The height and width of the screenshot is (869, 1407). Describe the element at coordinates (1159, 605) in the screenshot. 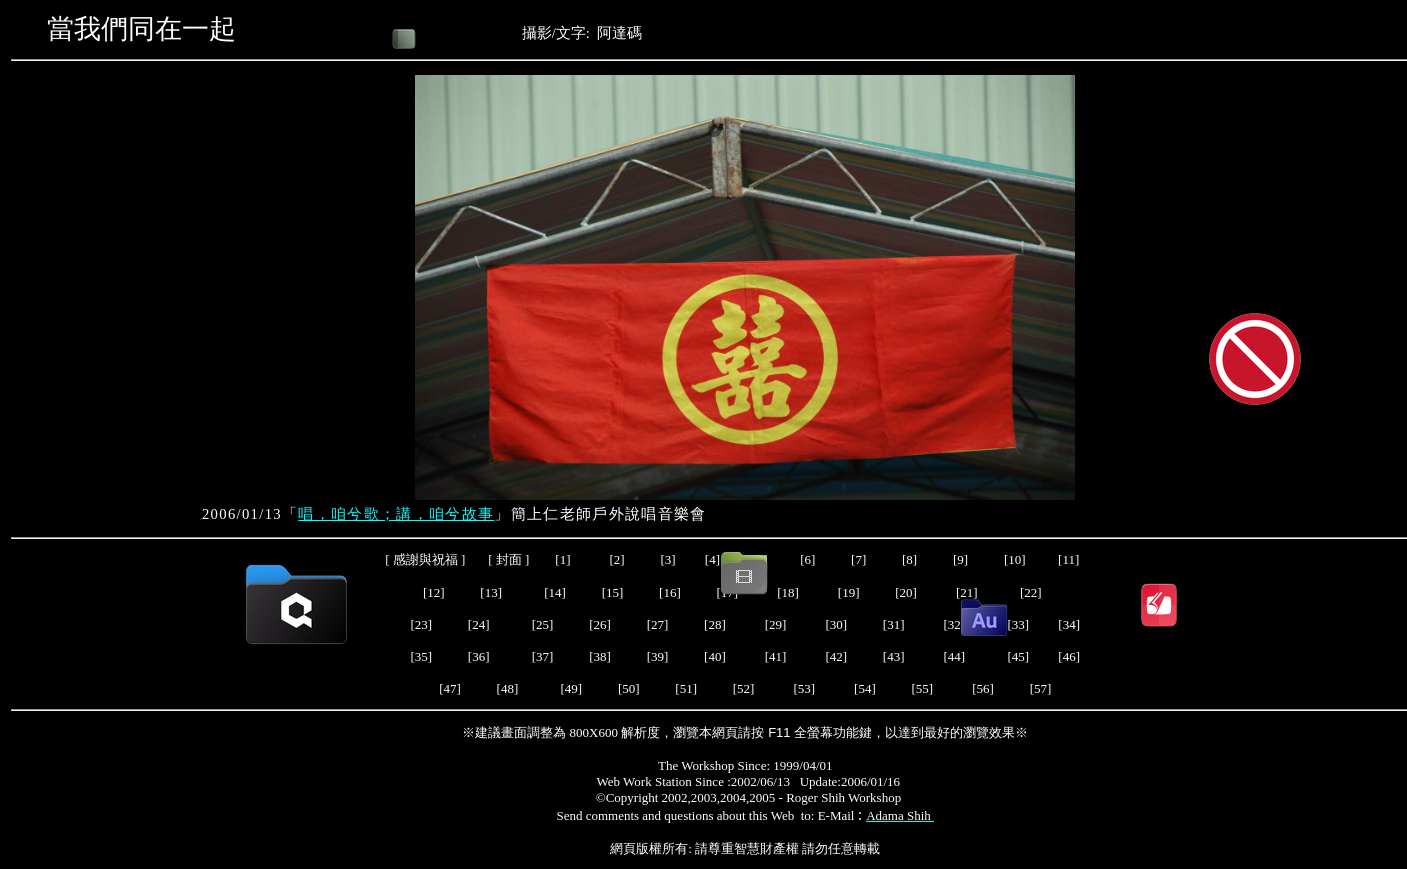

I see `an eps vector image file` at that location.